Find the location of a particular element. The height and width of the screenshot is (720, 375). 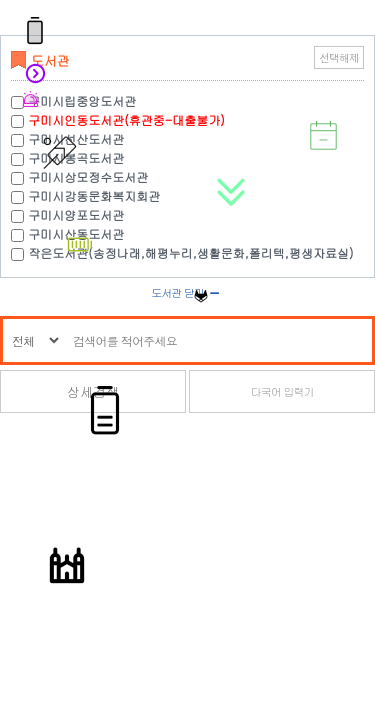

expand content or show more items below is located at coordinates (231, 191).